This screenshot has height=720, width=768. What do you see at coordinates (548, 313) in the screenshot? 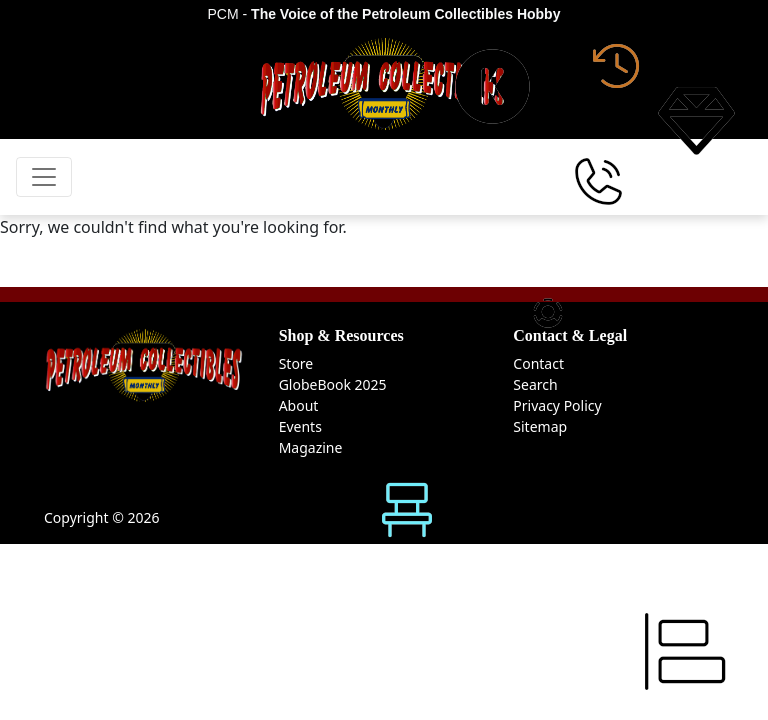
I see `incomplete or pending user profile` at bounding box center [548, 313].